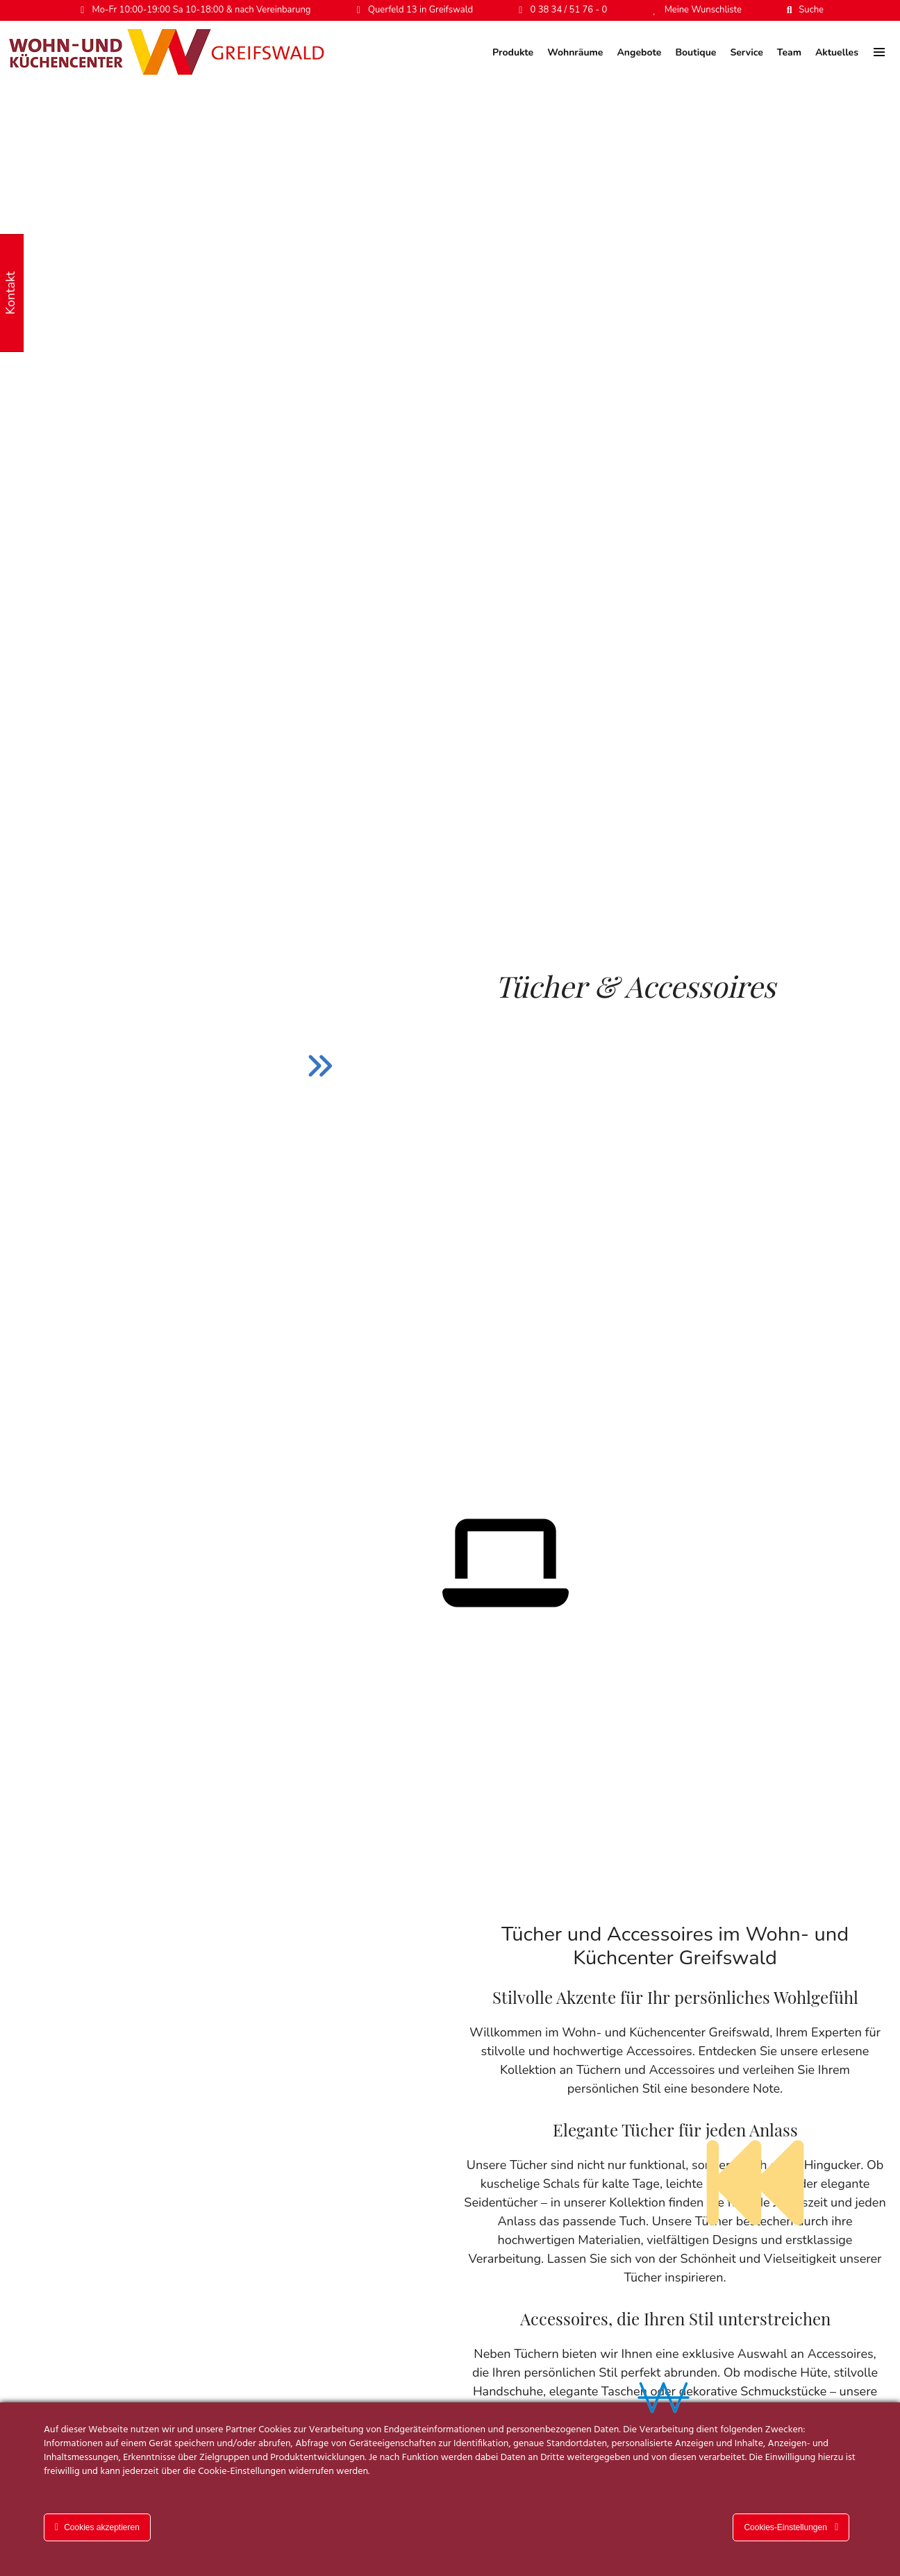 The height and width of the screenshot is (2576, 900). What do you see at coordinates (663, 2395) in the screenshot?
I see `indicates south korean won currency` at bounding box center [663, 2395].